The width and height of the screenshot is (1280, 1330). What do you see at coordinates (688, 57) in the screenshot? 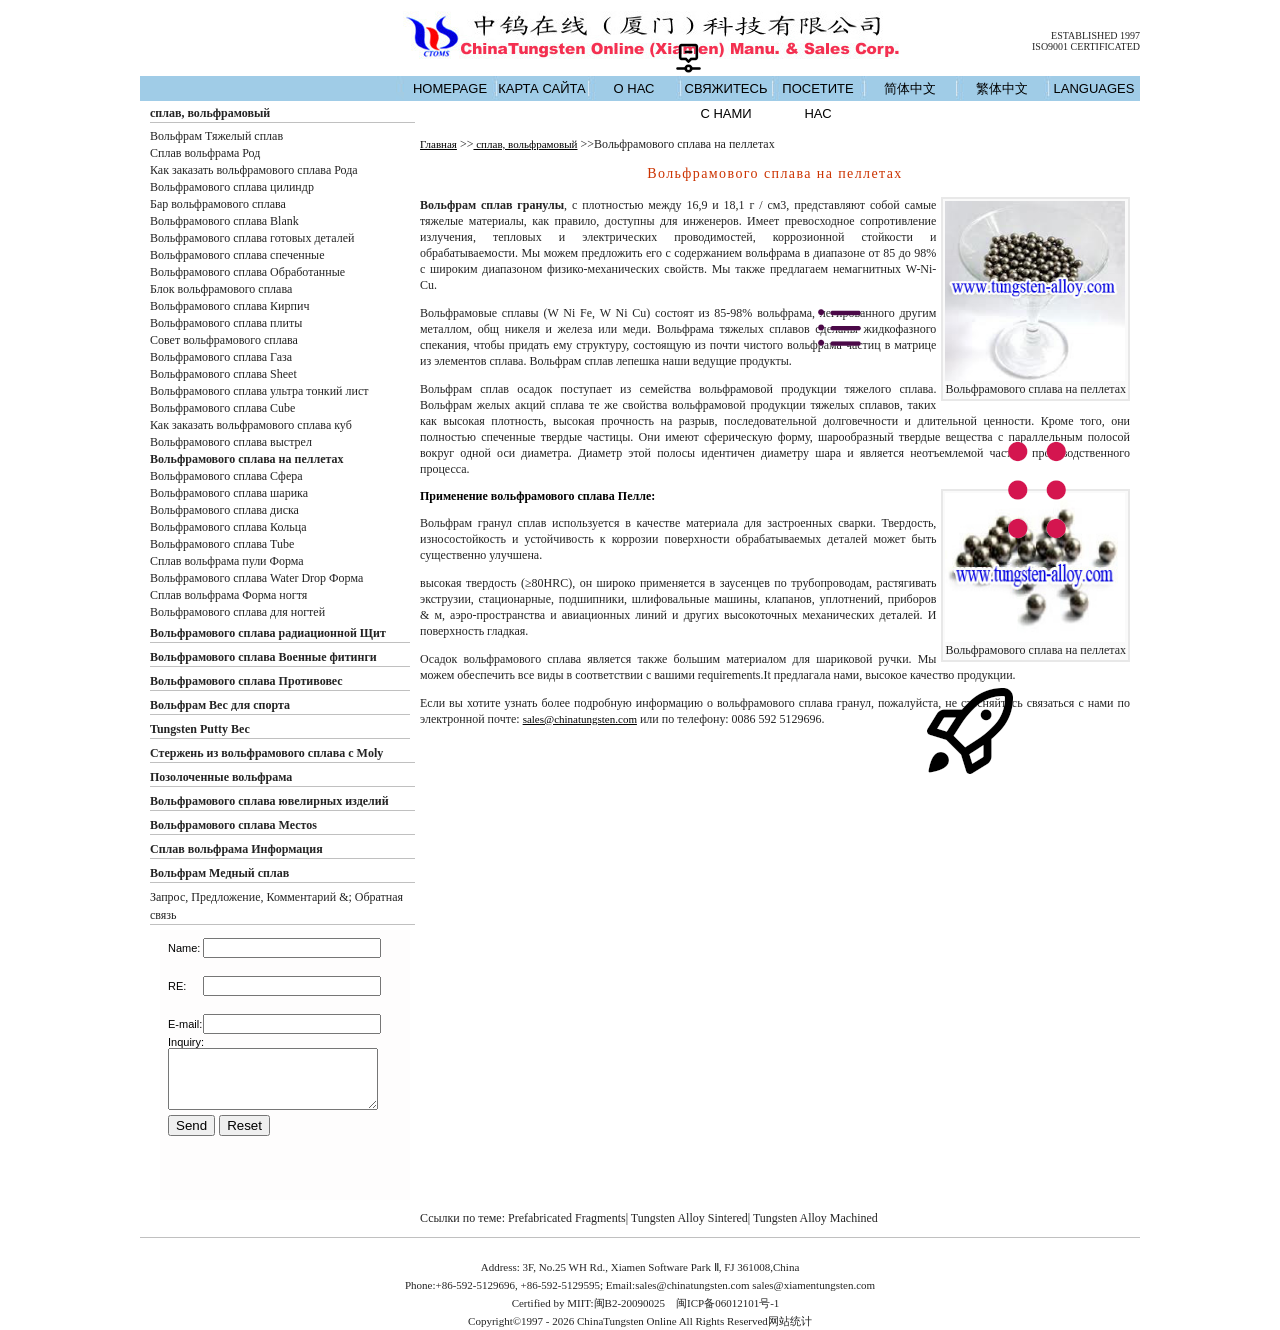
I see `remove an event from the timeline` at bounding box center [688, 57].